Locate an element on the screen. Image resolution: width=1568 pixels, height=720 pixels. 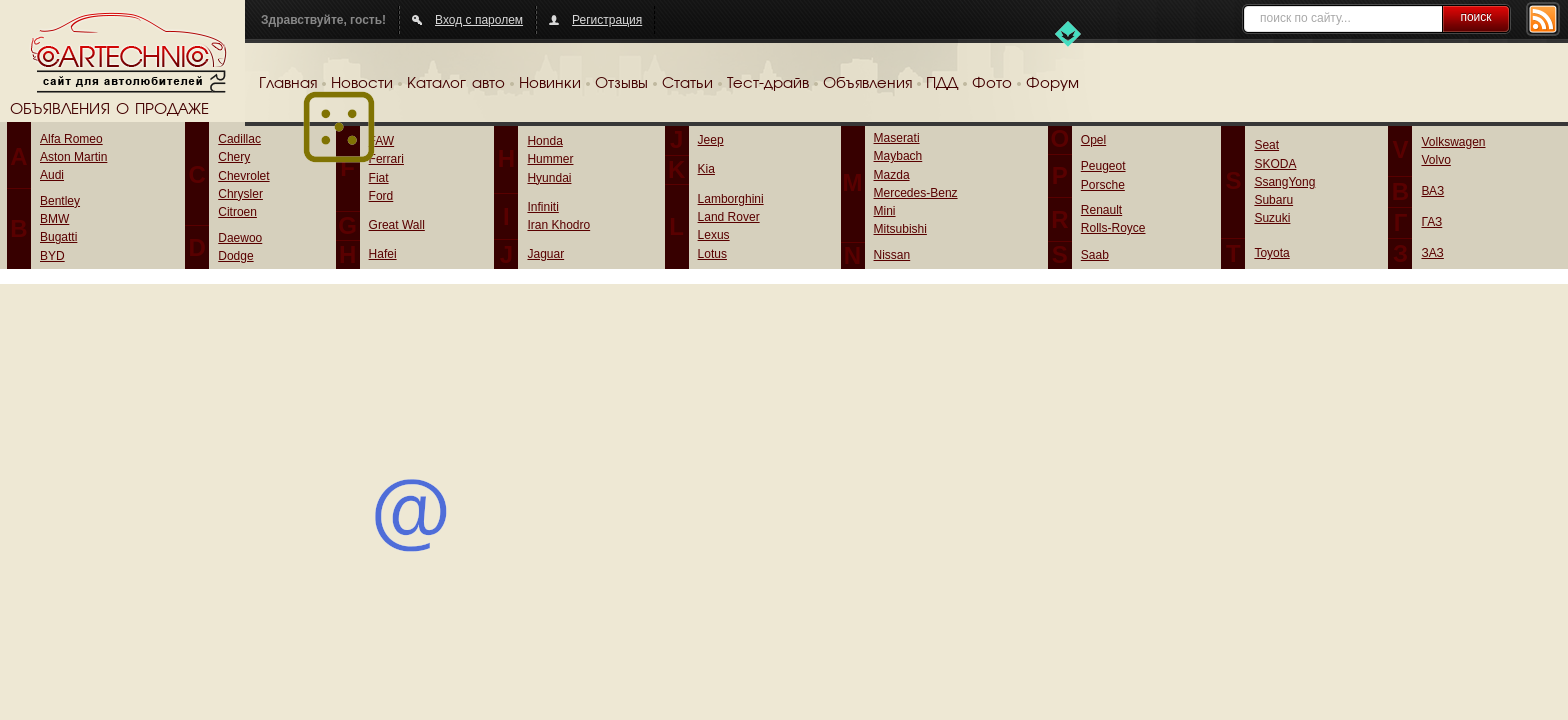
discord hypesquad house of balance badge is located at coordinates (1068, 34).